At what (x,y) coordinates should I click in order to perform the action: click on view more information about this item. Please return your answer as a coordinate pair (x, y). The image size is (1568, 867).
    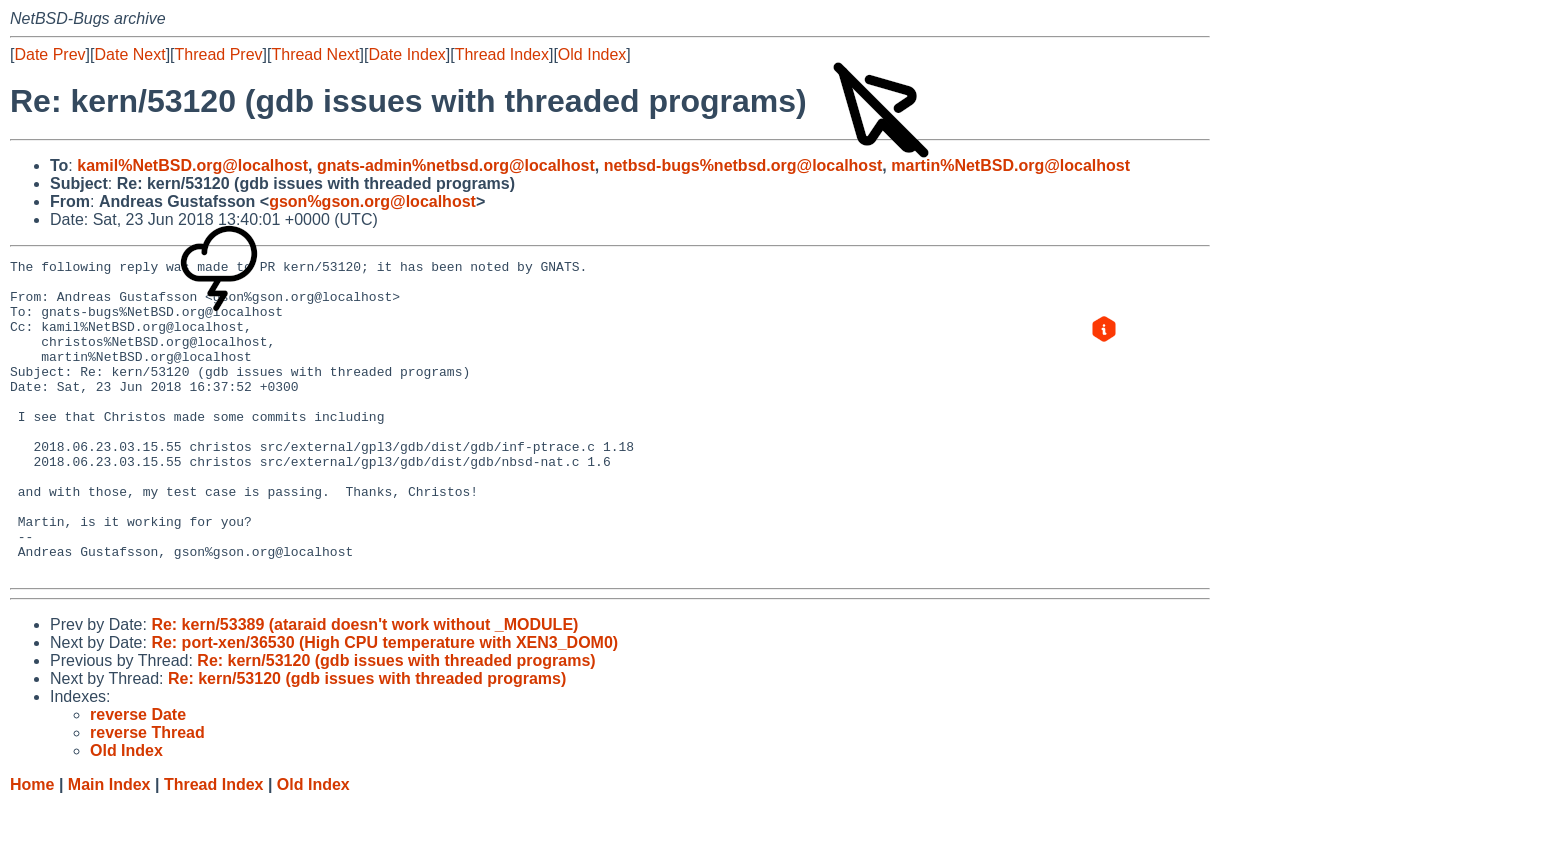
    Looking at the image, I should click on (1104, 329).